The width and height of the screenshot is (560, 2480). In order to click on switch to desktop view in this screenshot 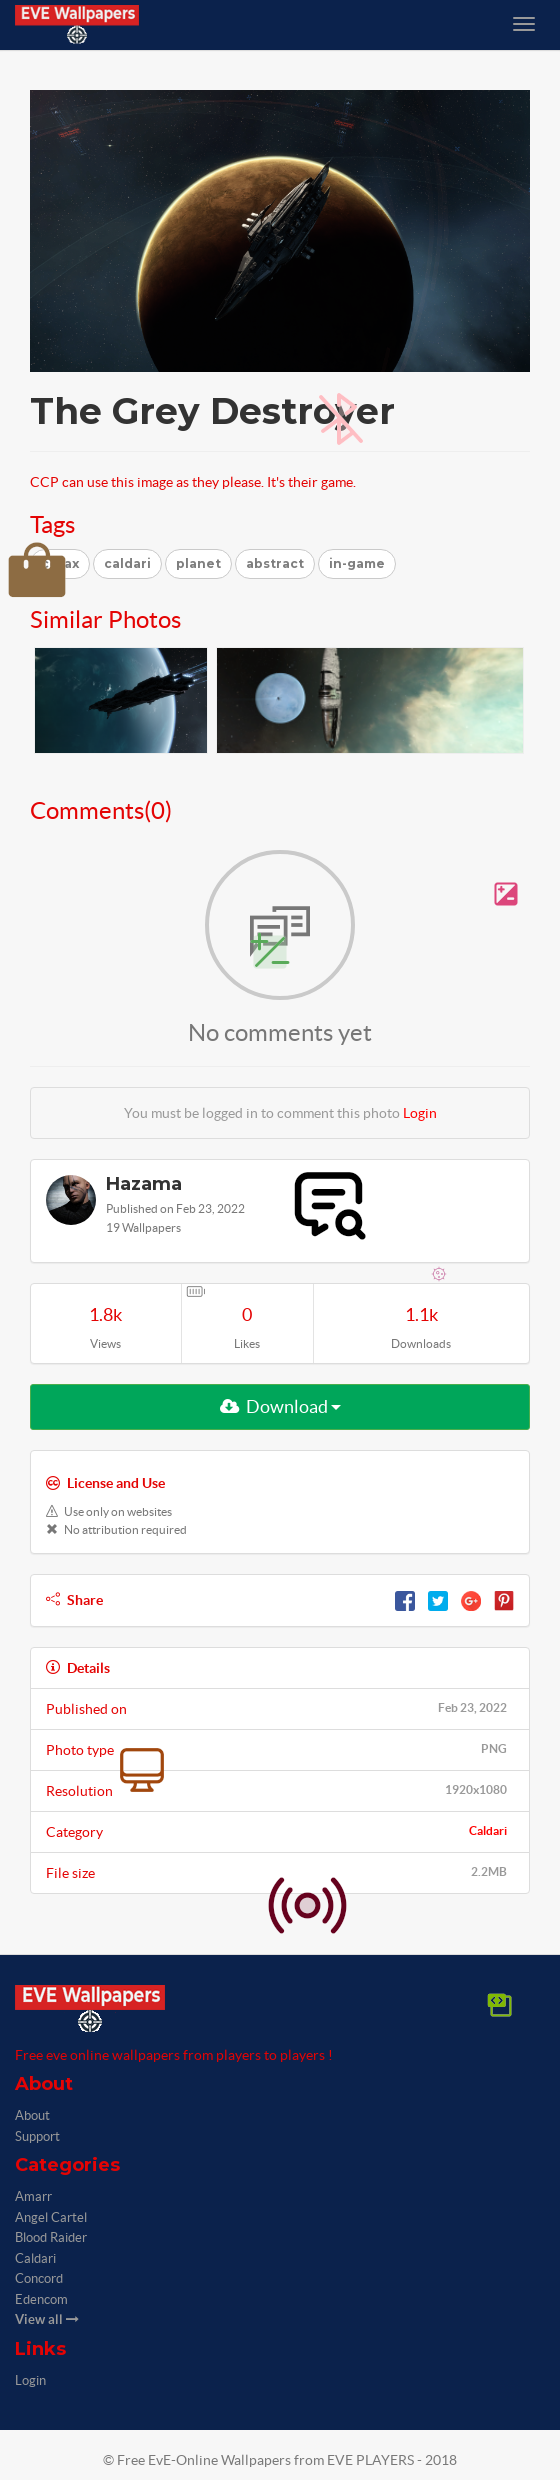, I will do `click(142, 1770)`.